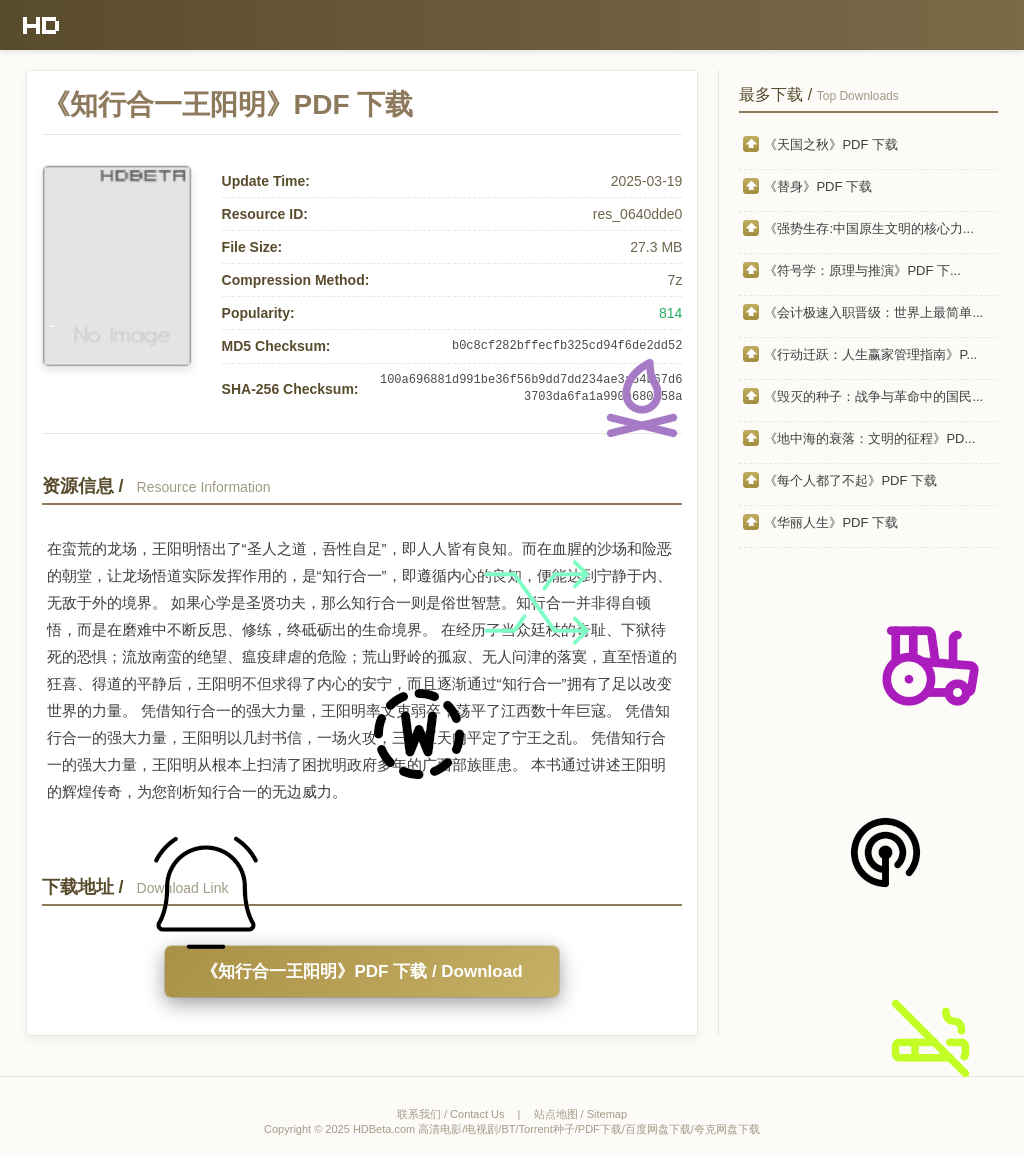  I want to click on active notifications or alerts, so click(206, 895).